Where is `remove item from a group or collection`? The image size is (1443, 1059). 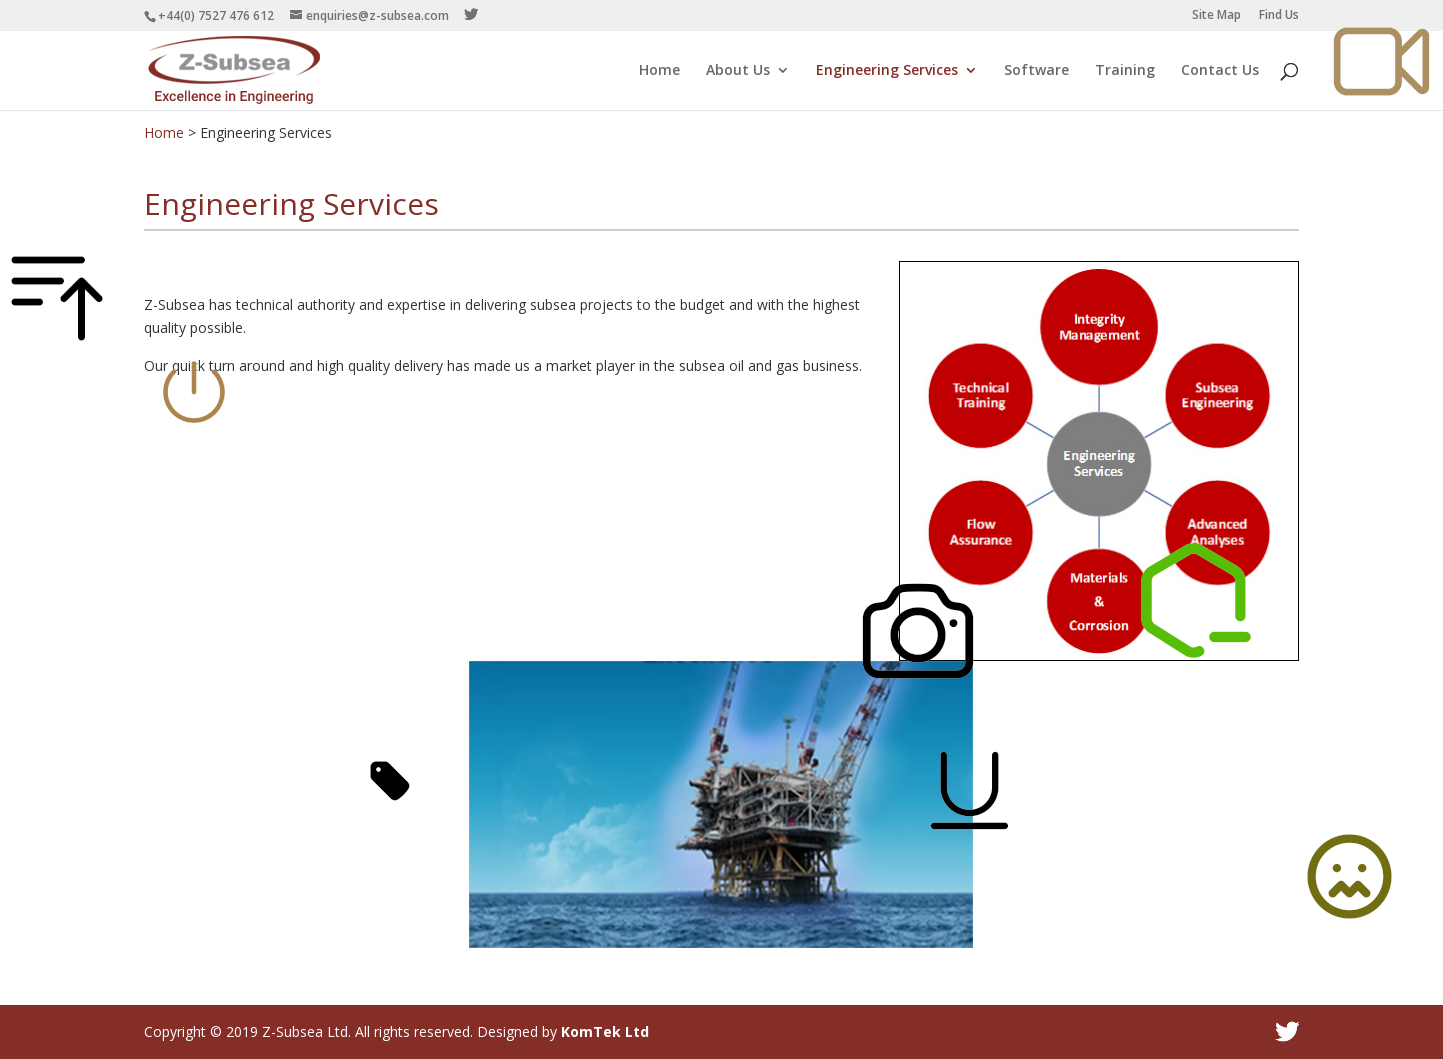
remove item from a group or collection is located at coordinates (1193, 600).